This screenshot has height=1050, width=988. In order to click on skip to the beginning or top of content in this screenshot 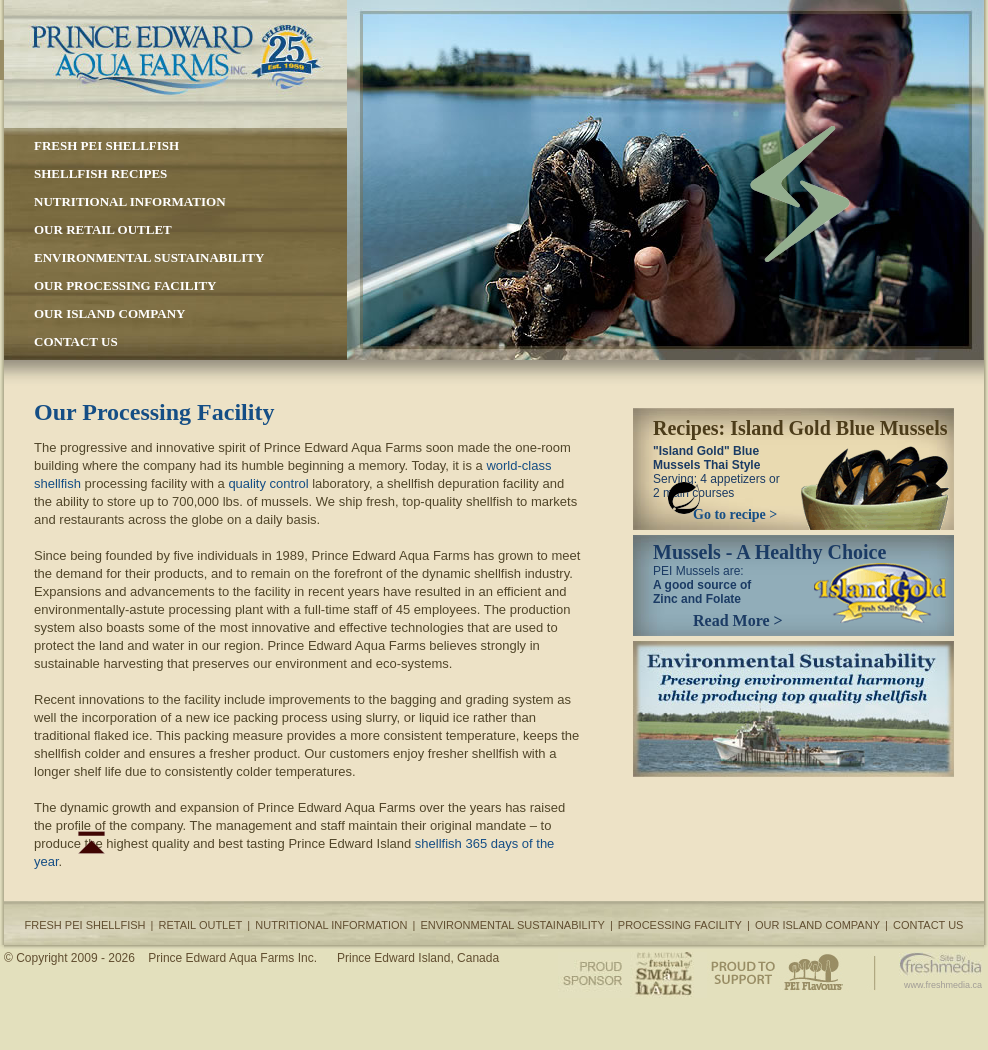, I will do `click(91, 842)`.